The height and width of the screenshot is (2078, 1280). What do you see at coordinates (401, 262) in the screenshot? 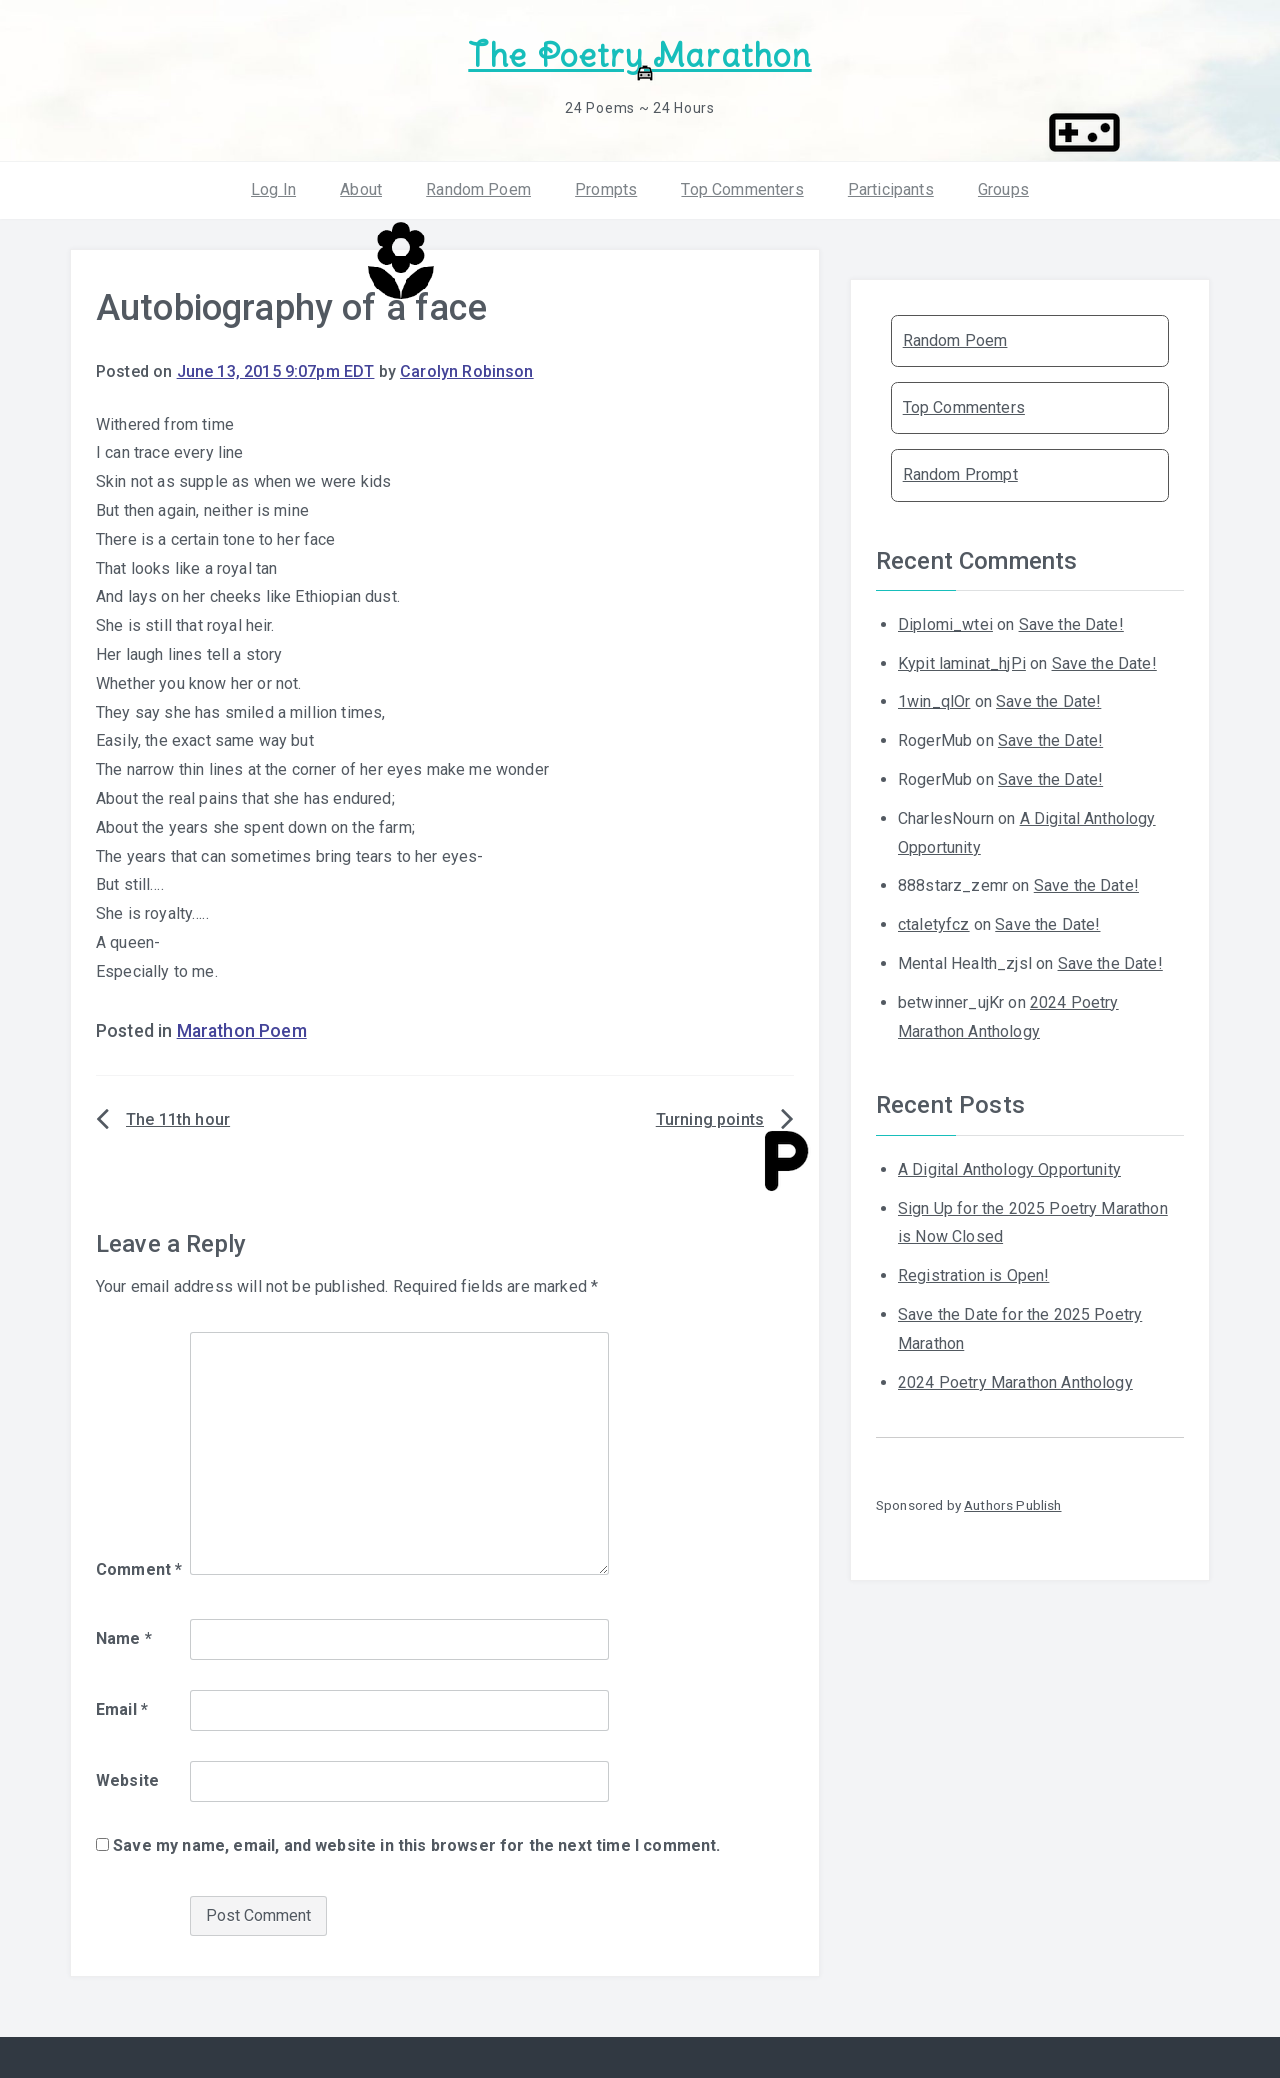
I see `find nearby florists or flower shops` at bounding box center [401, 262].